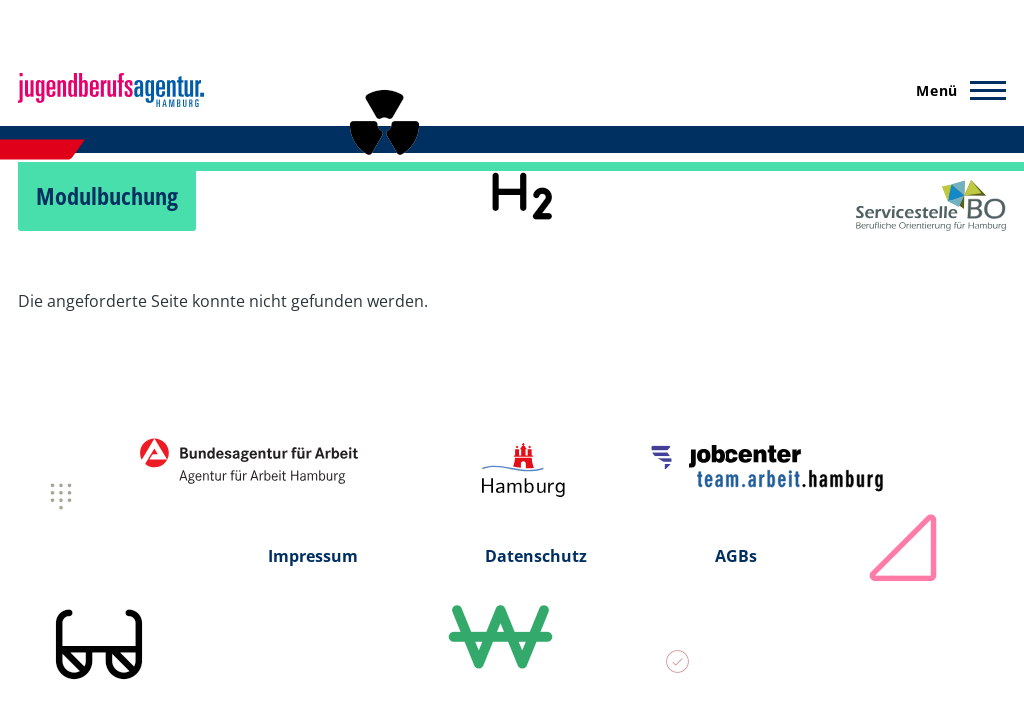 The width and height of the screenshot is (1024, 720). I want to click on indicates no cellular signal available, so click(908, 550).